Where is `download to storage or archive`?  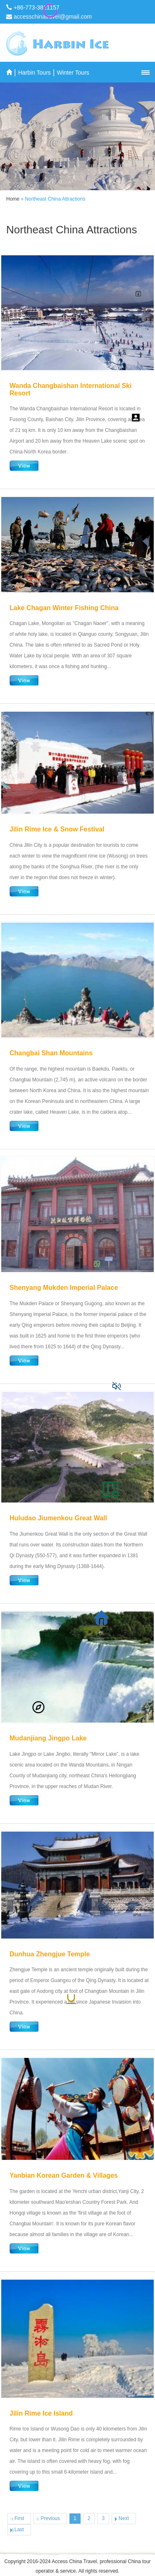
download to storage or archive is located at coordinates (138, 293).